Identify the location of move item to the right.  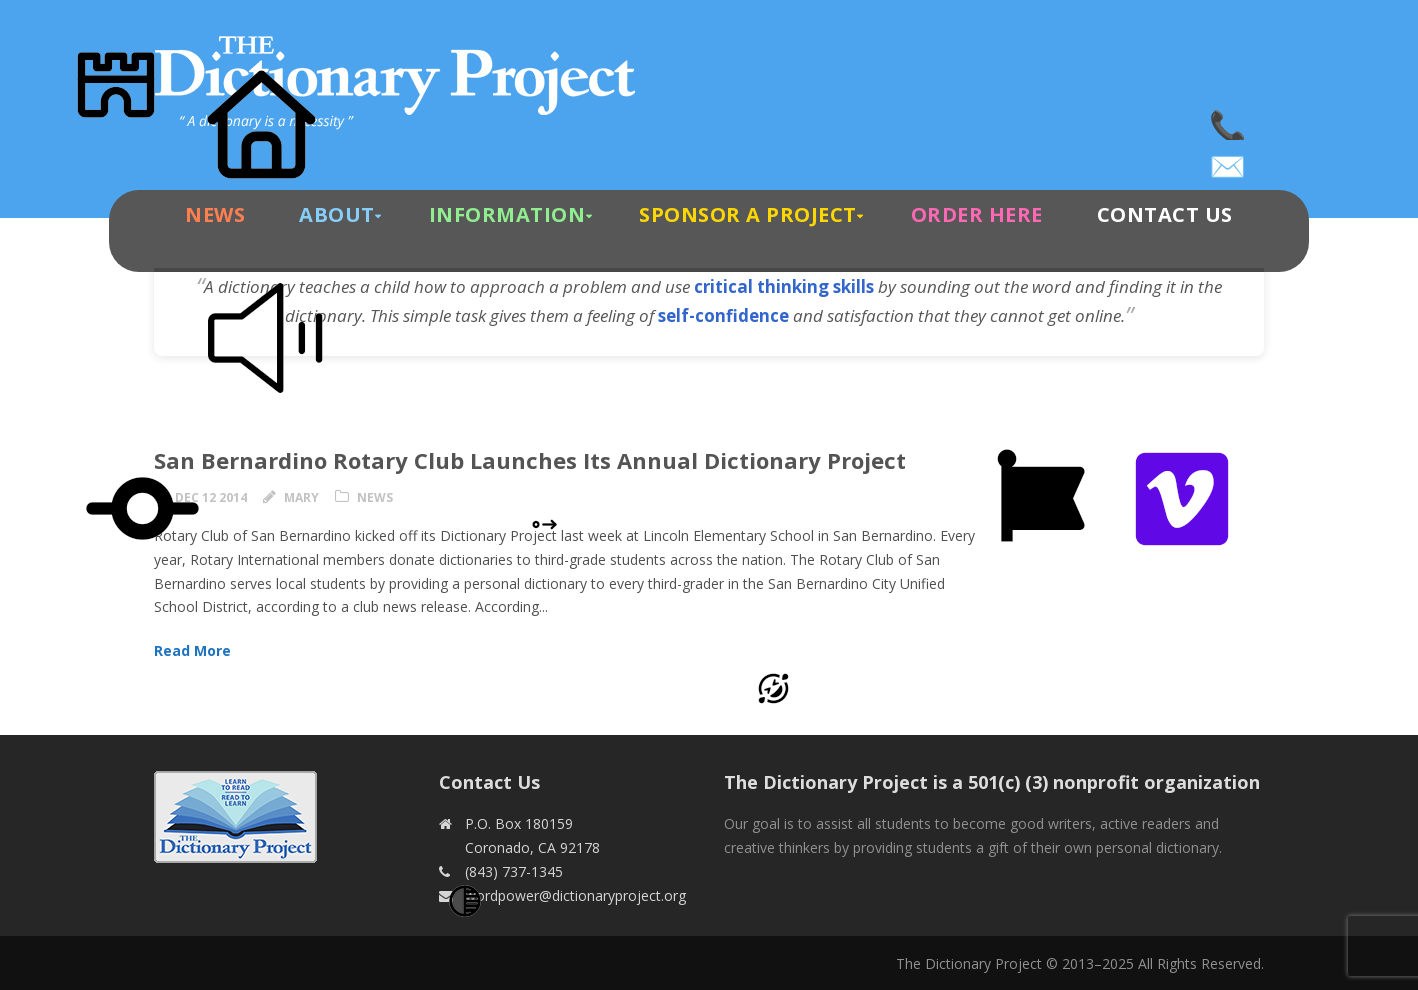
(544, 524).